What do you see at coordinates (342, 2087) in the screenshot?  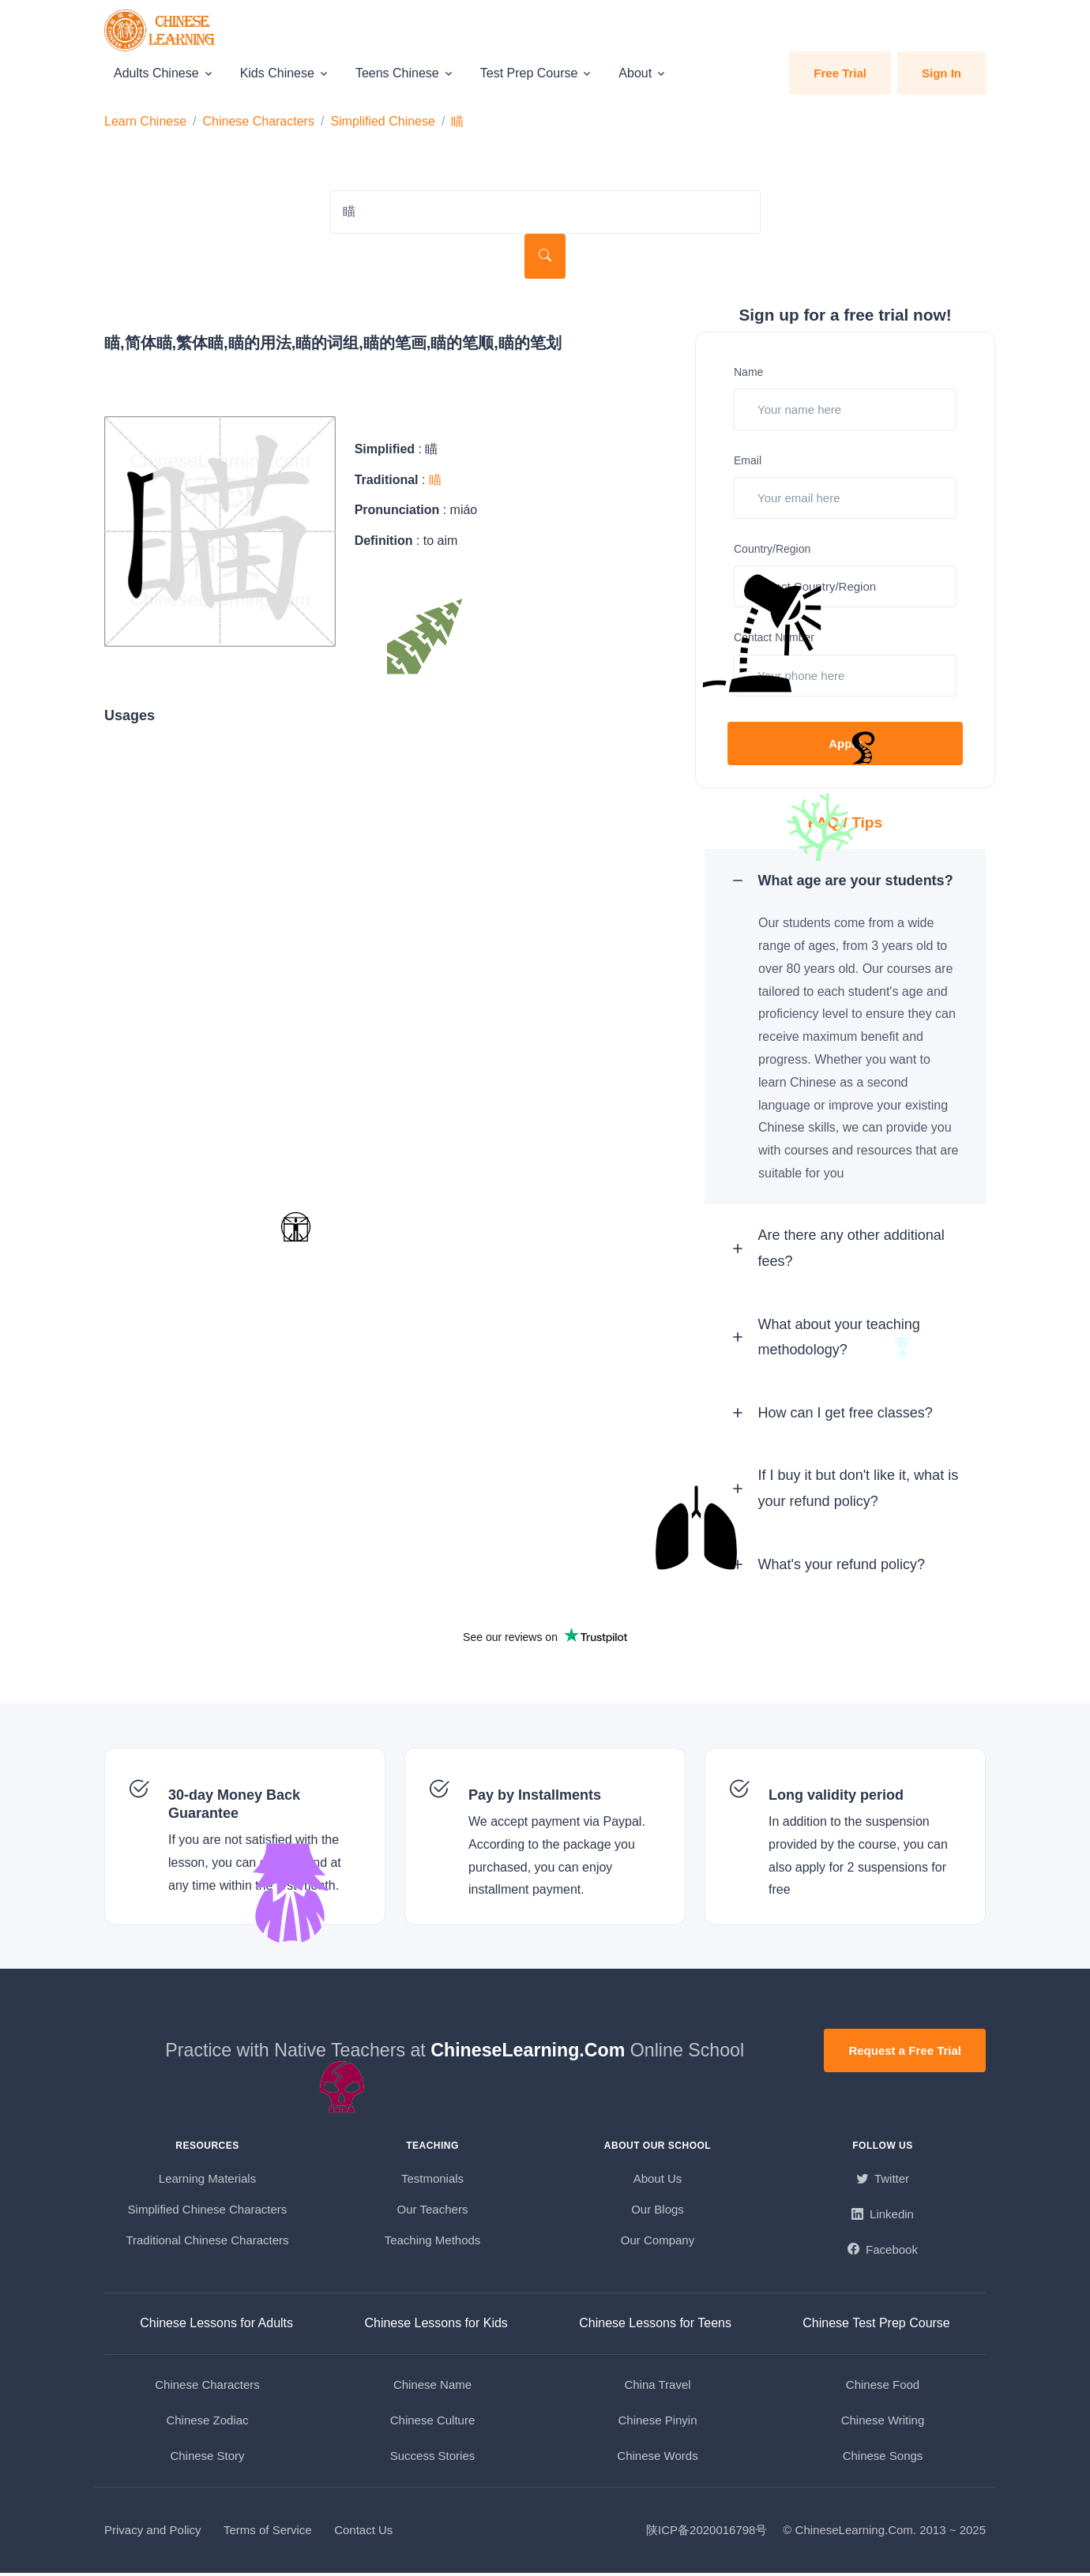 I see `harry potter themed game mode or content` at bounding box center [342, 2087].